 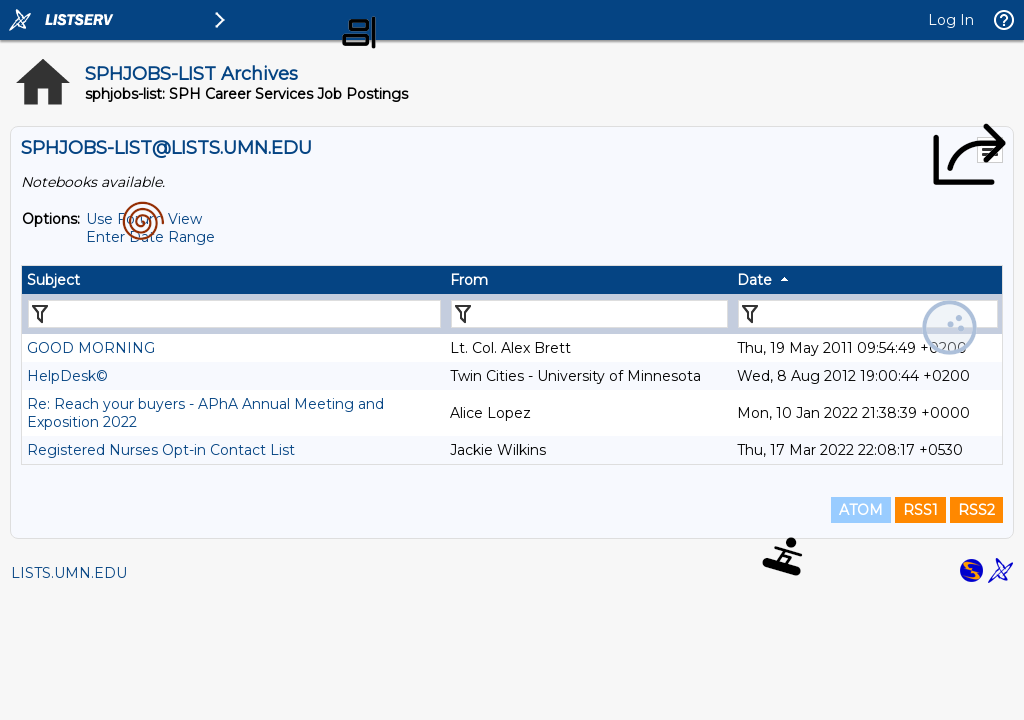 I want to click on access bowling or sports games, so click(x=949, y=327).